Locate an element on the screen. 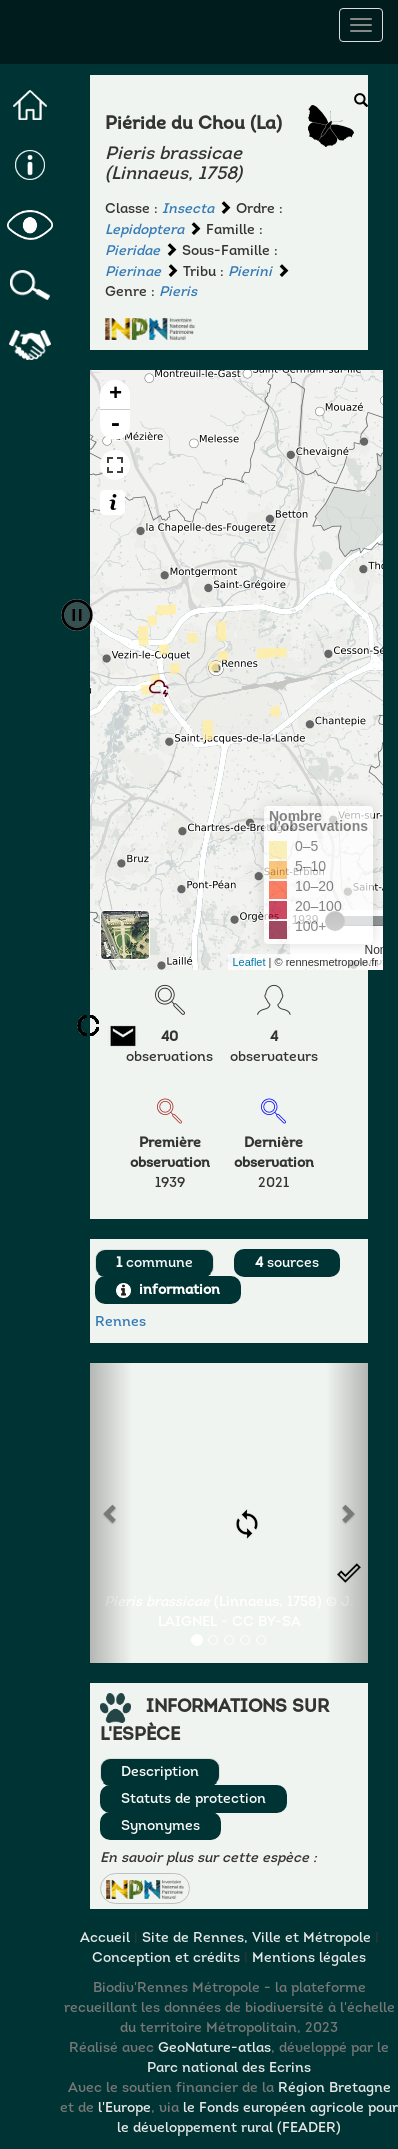  mark message as unread is located at coordinates (123, 1036).